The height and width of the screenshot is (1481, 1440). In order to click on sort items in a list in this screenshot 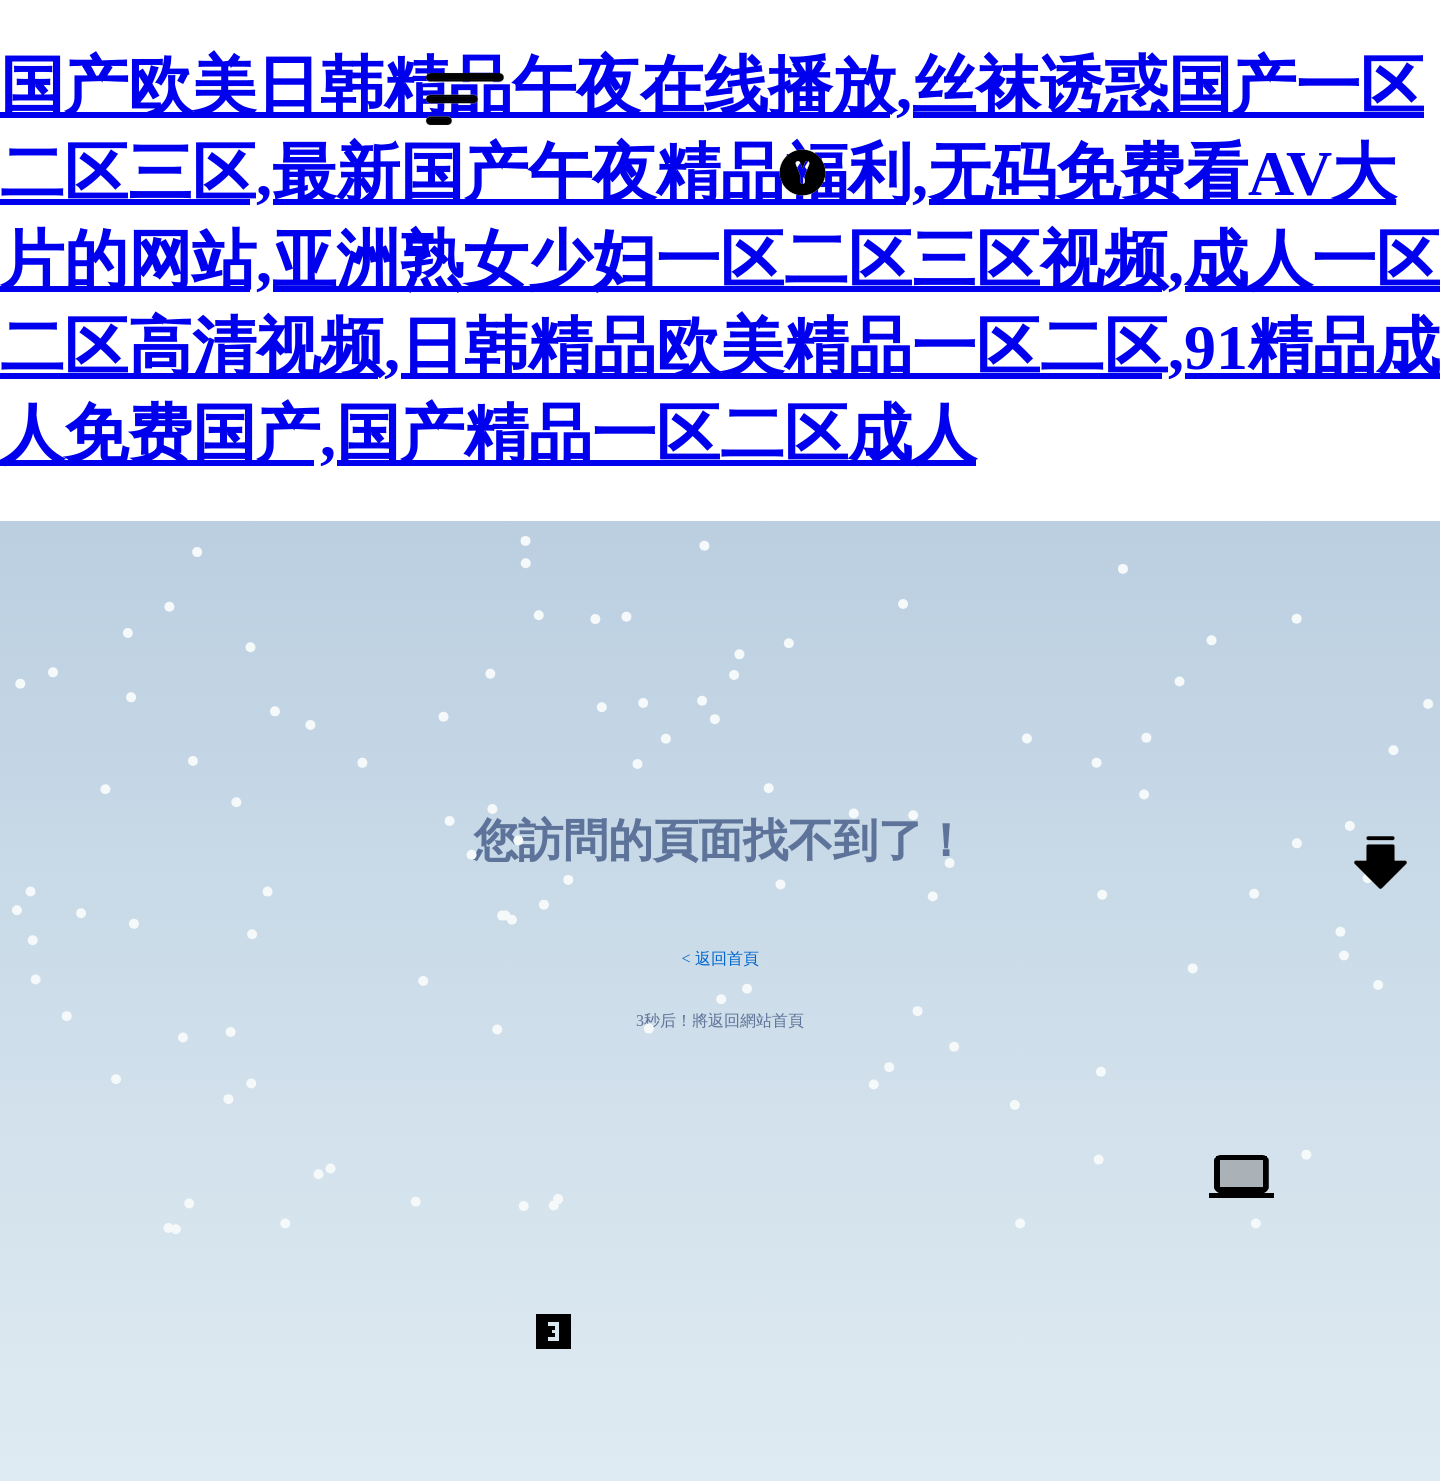, I will do `click(465, 99)`.